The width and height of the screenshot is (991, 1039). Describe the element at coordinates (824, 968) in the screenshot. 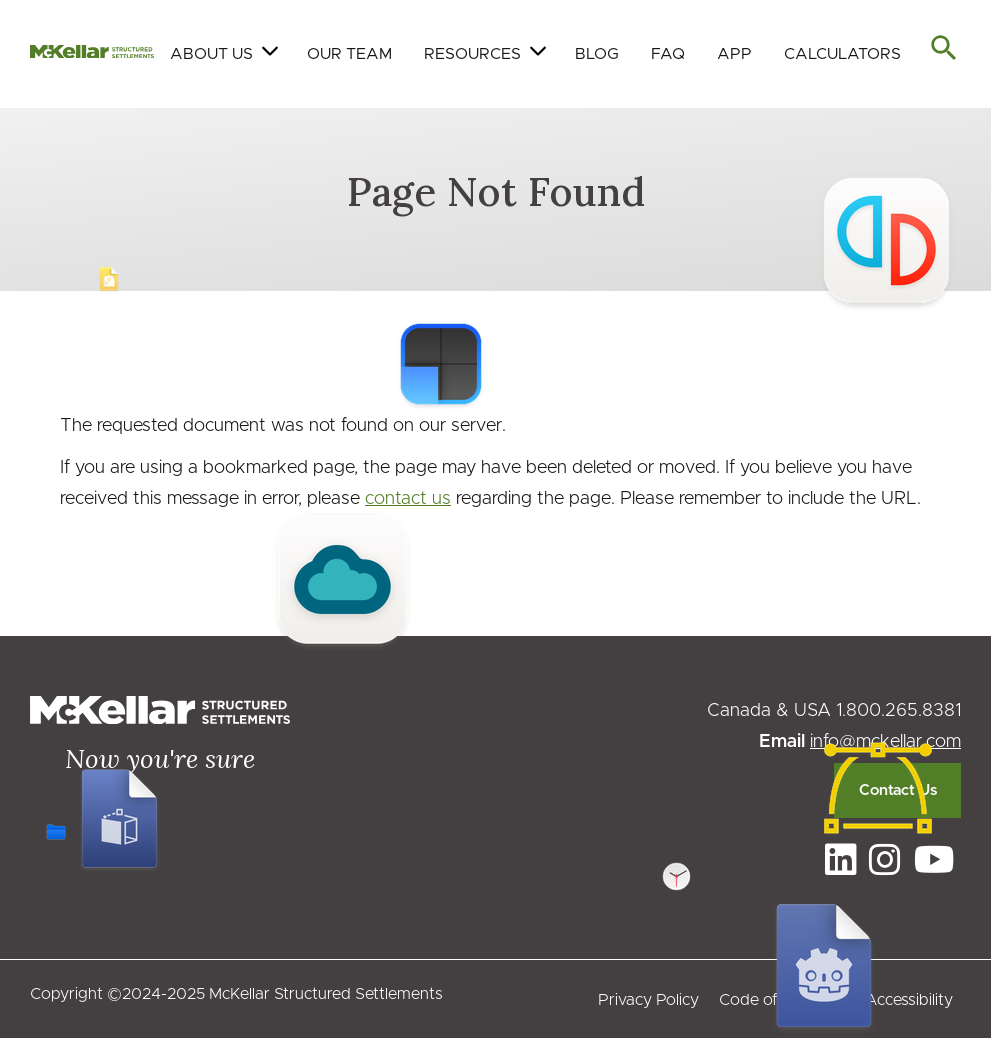

I see `a godot game engine project file` at that location.